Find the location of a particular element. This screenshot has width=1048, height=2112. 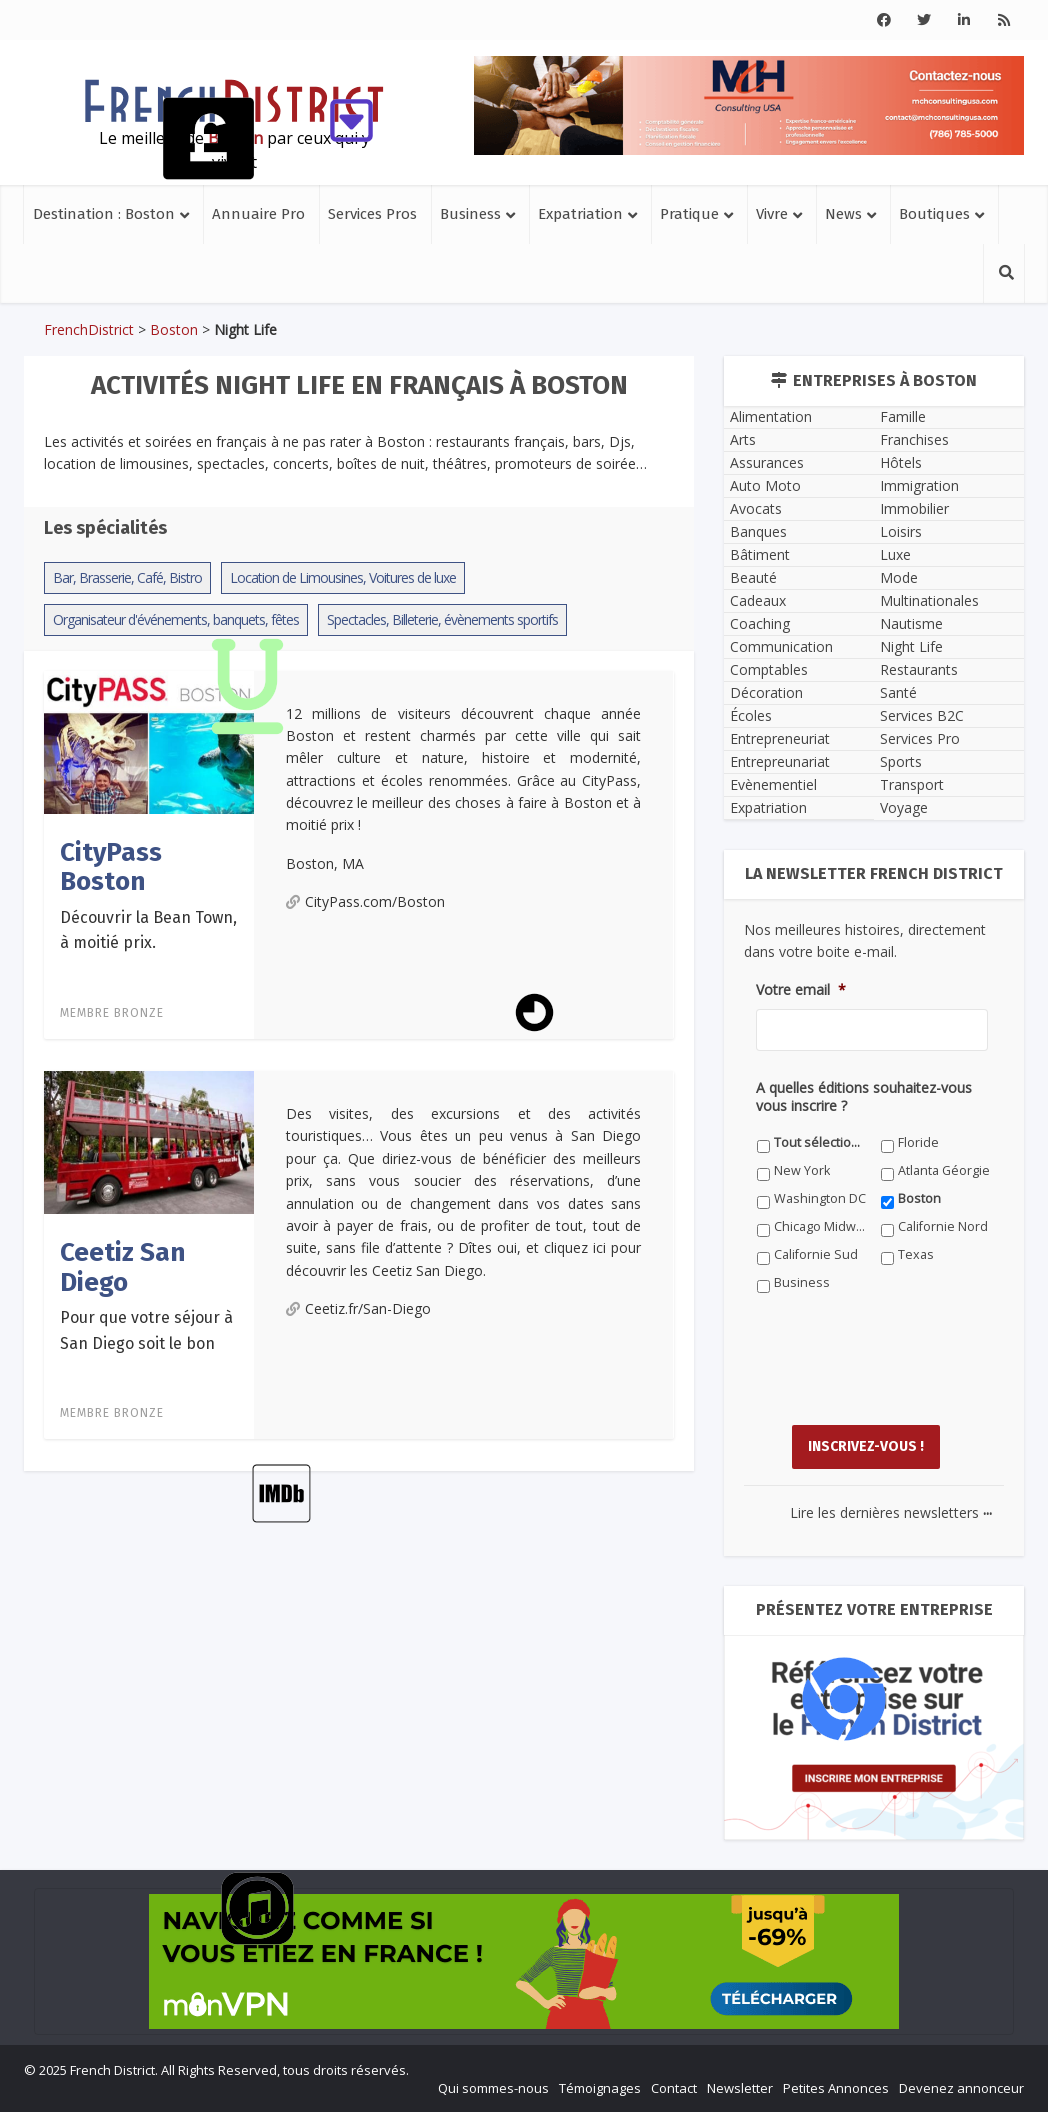

open itunes music library is located at coordinates (257, 1908).